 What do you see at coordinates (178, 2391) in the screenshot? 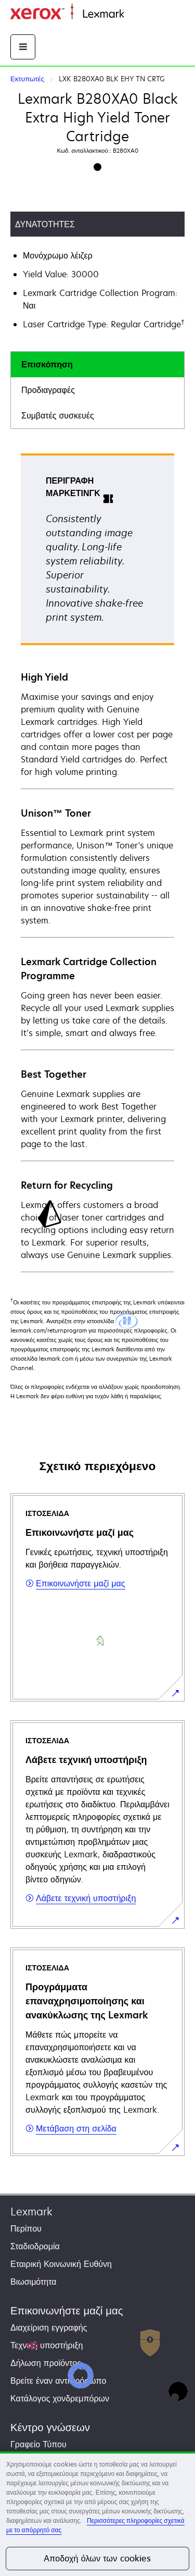
I see `shadow cloud gaming service logo` at bounding box center [178, 2391].